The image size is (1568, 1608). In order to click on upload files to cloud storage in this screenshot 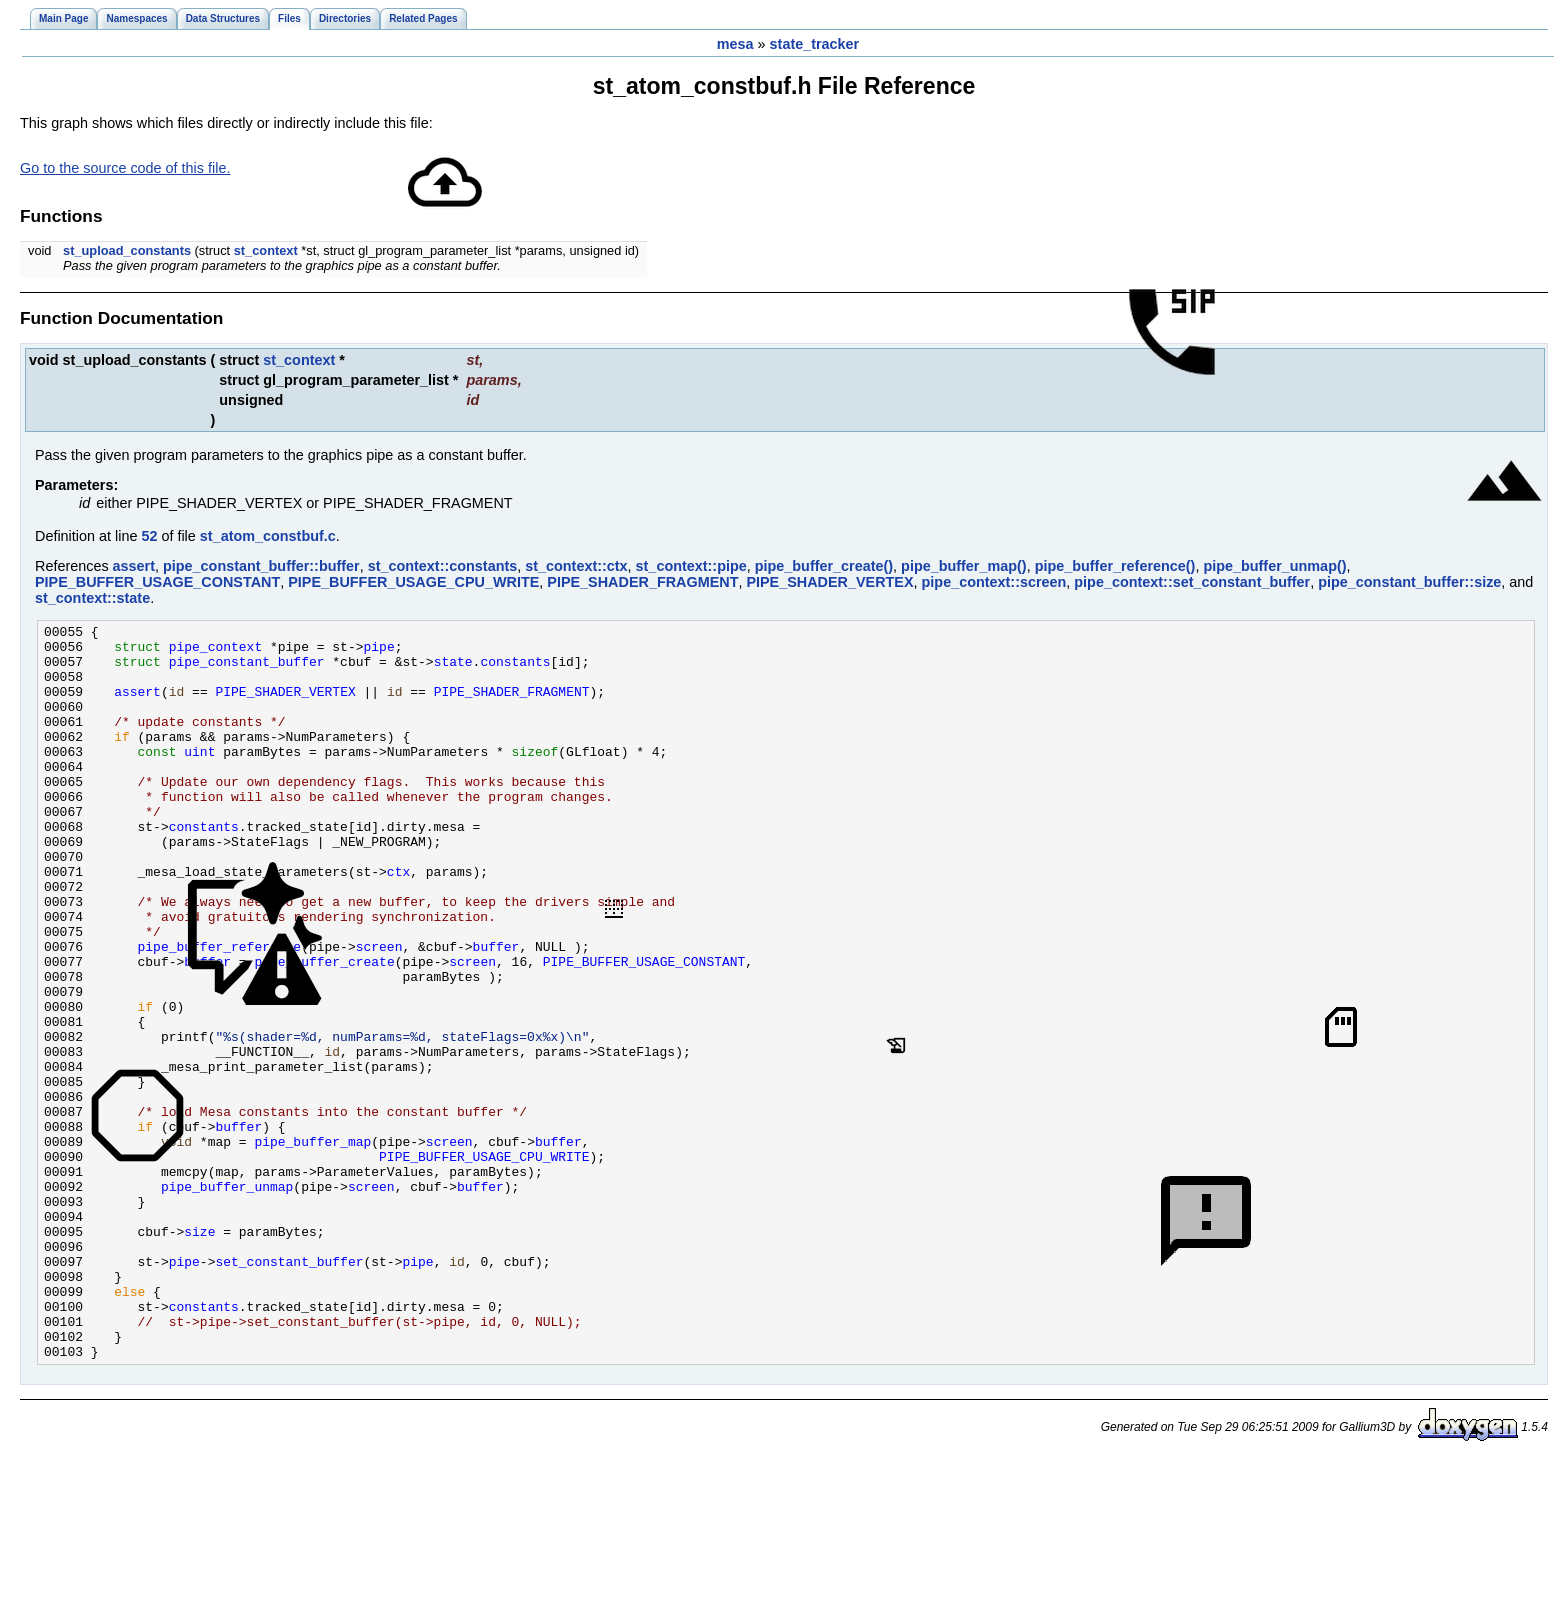, I will do `click(445, 182)`.